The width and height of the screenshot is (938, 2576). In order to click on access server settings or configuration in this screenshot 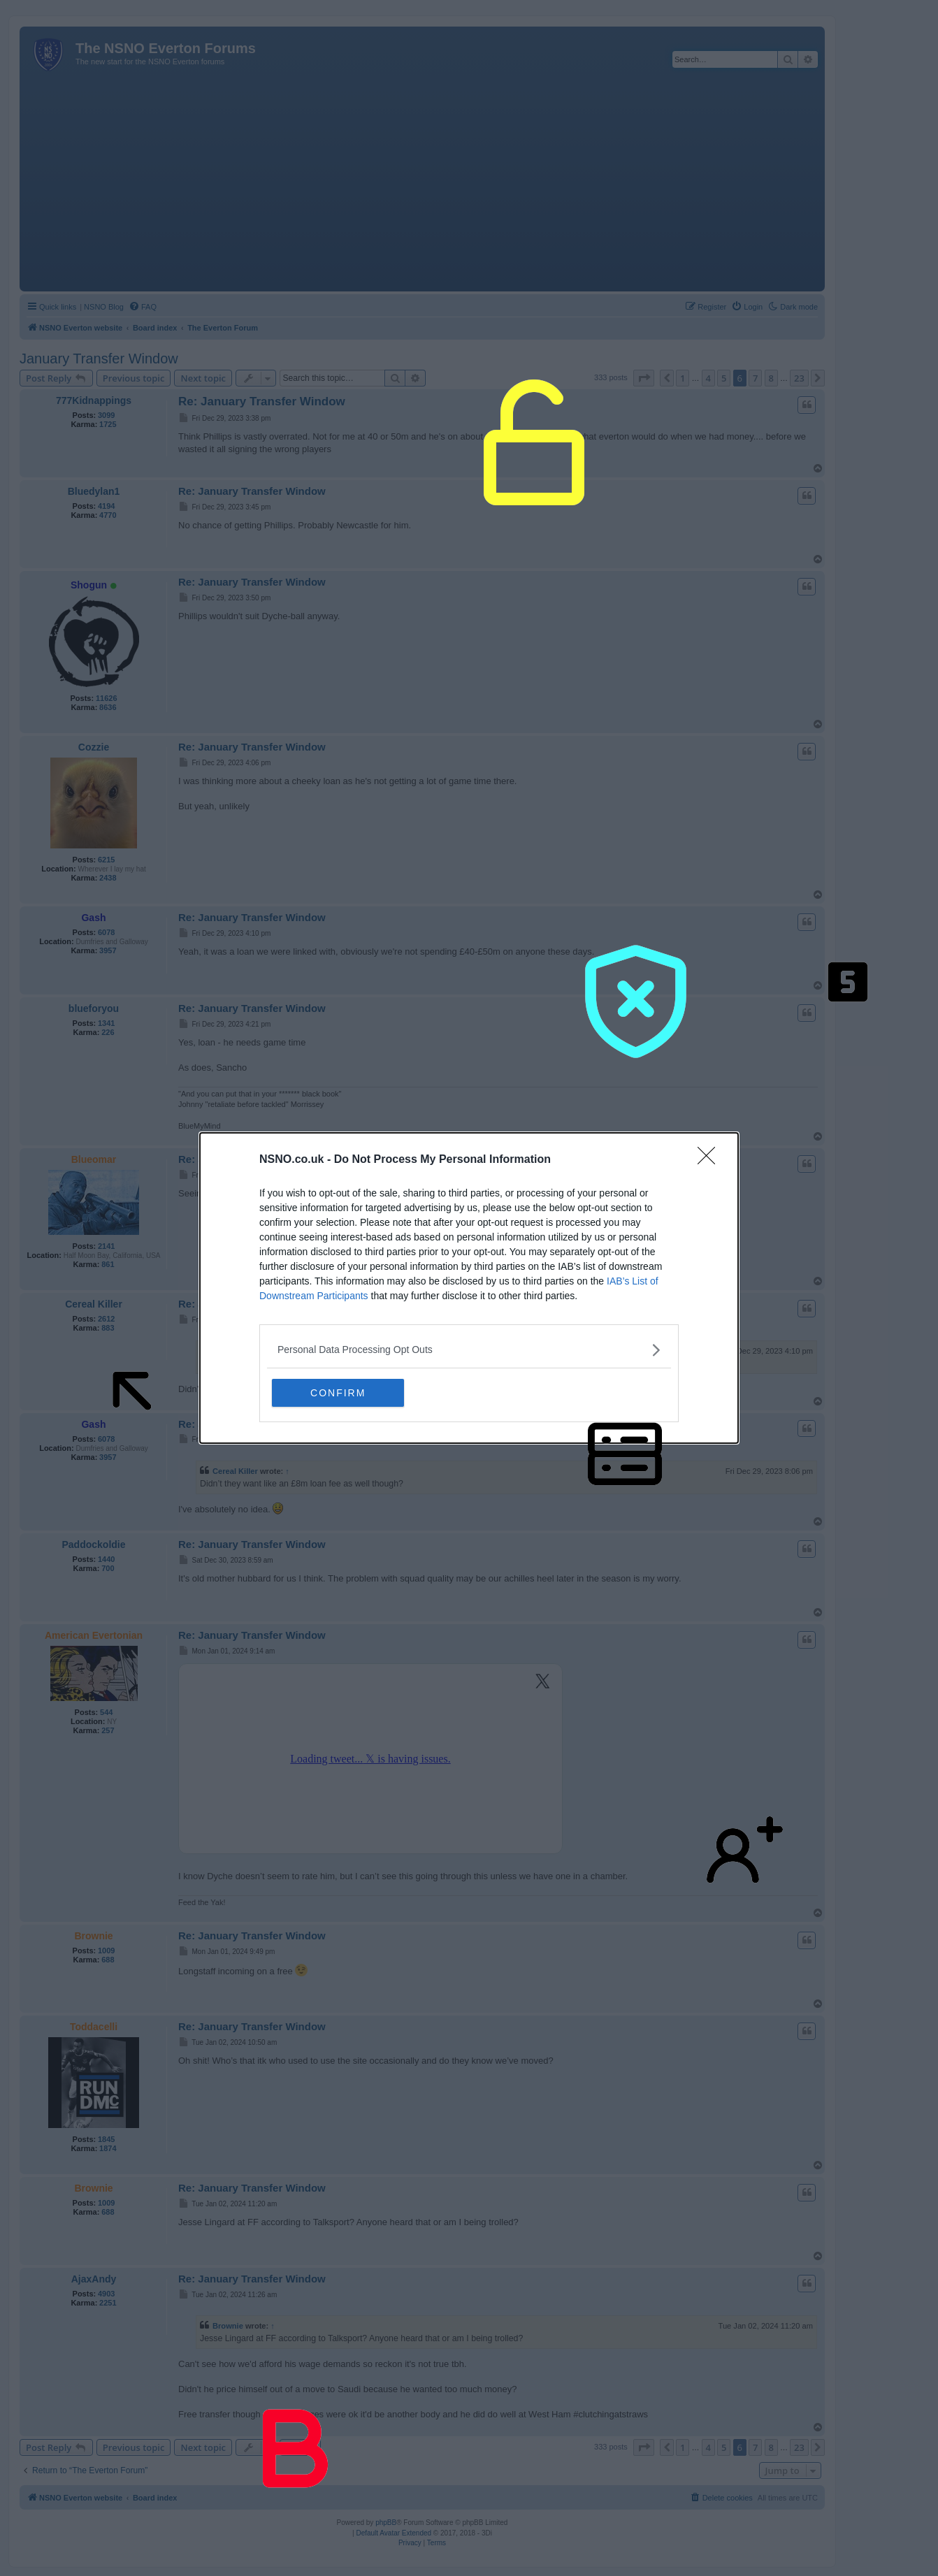, I will do `click(625, 1455)`.